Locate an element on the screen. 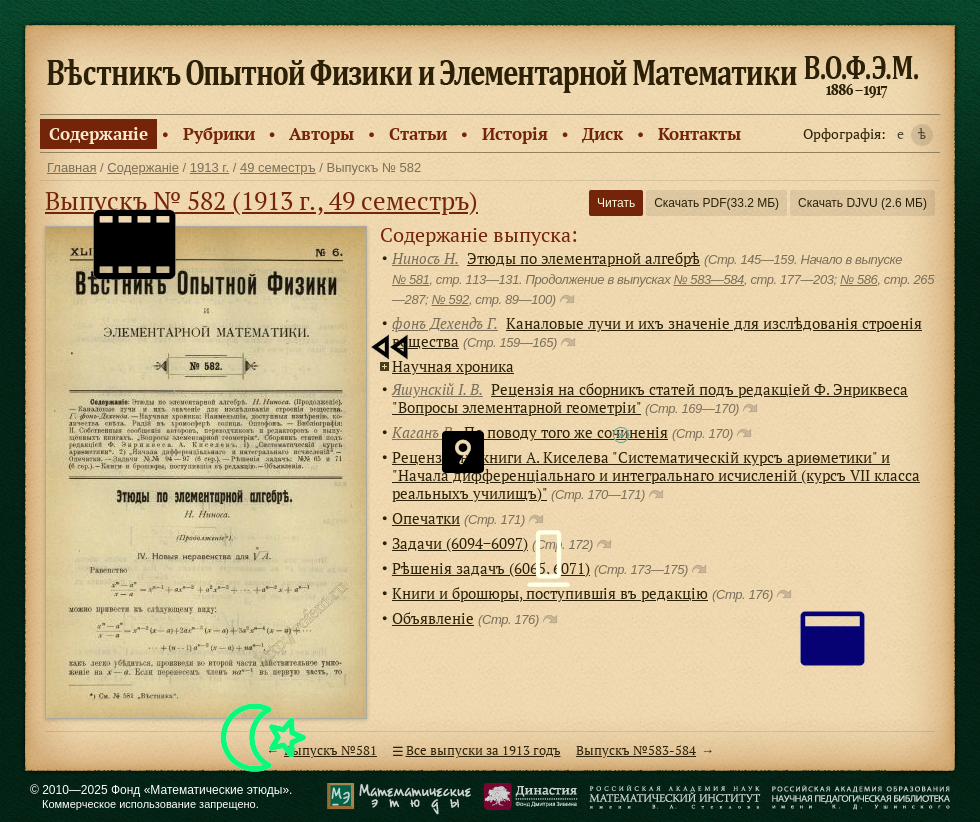  indicates Islamic religious content or features is located at coordinates (260, 737).